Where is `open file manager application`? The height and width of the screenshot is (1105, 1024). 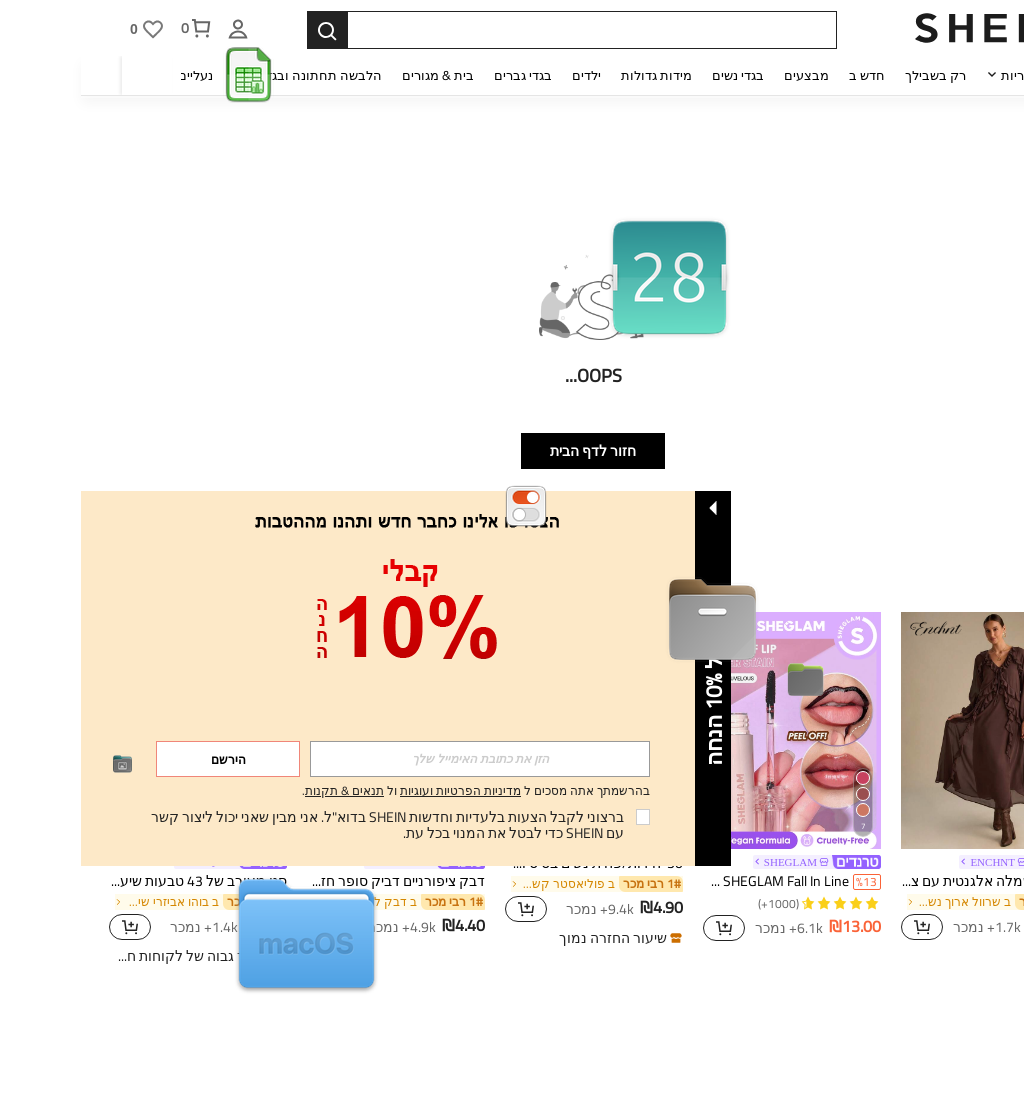
open file manager application is located at coordinates (712, 619).